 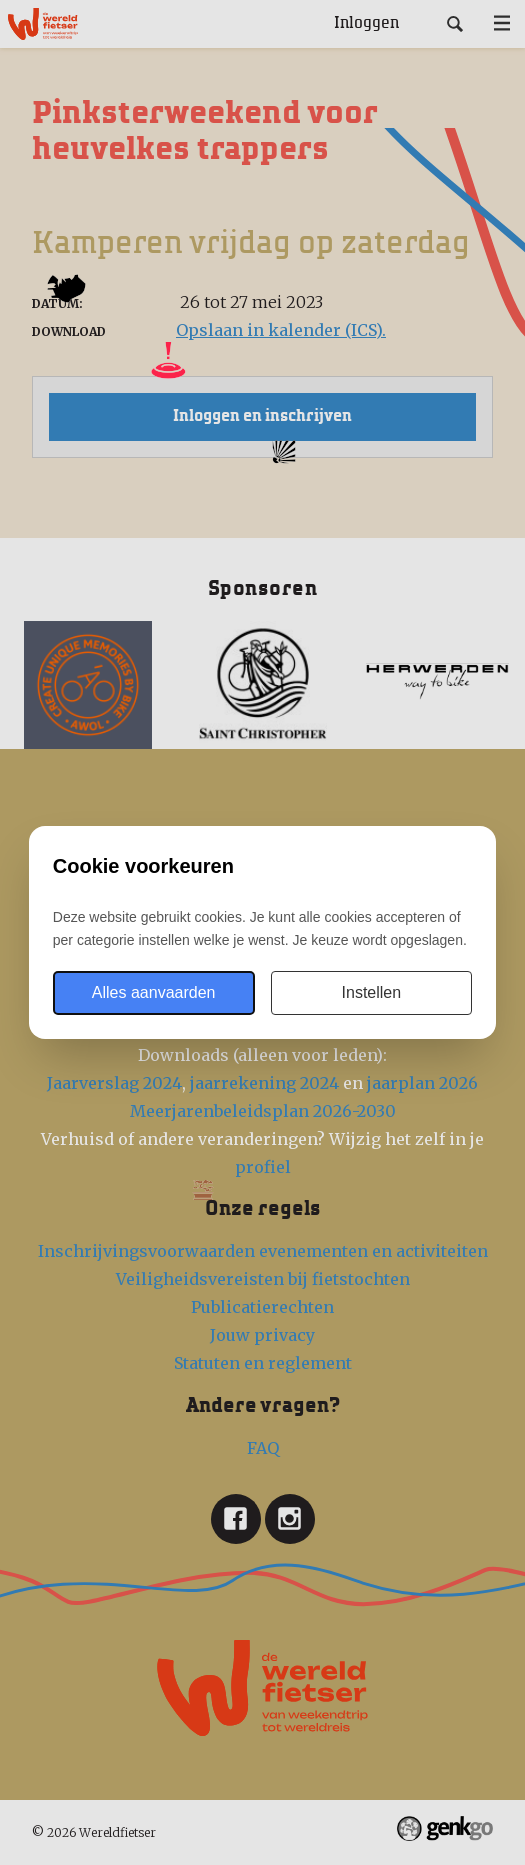 What do you see at coordinates (66, 288) in the screenshot?
I see `select iceland as a country or region` at bounding box center [66, 288].